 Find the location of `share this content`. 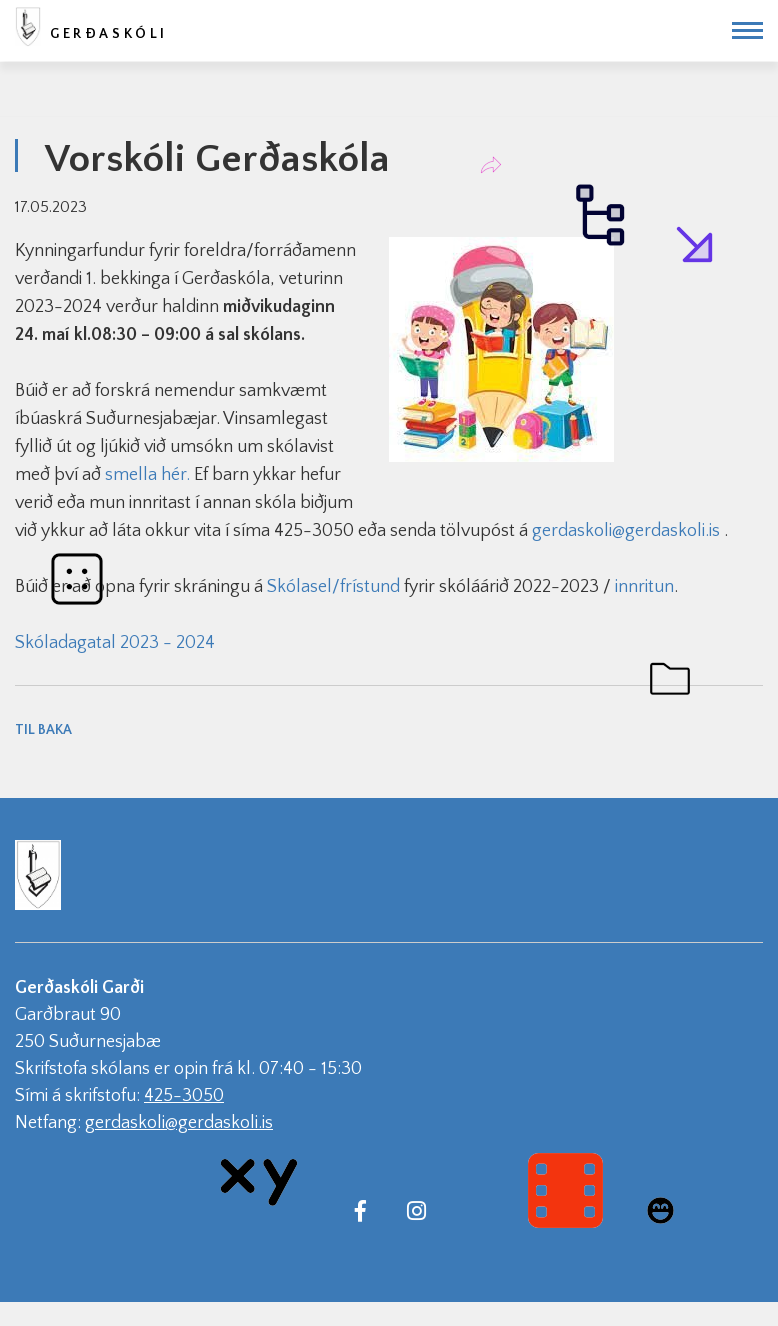

share this content is located at coordinates (491, 166).